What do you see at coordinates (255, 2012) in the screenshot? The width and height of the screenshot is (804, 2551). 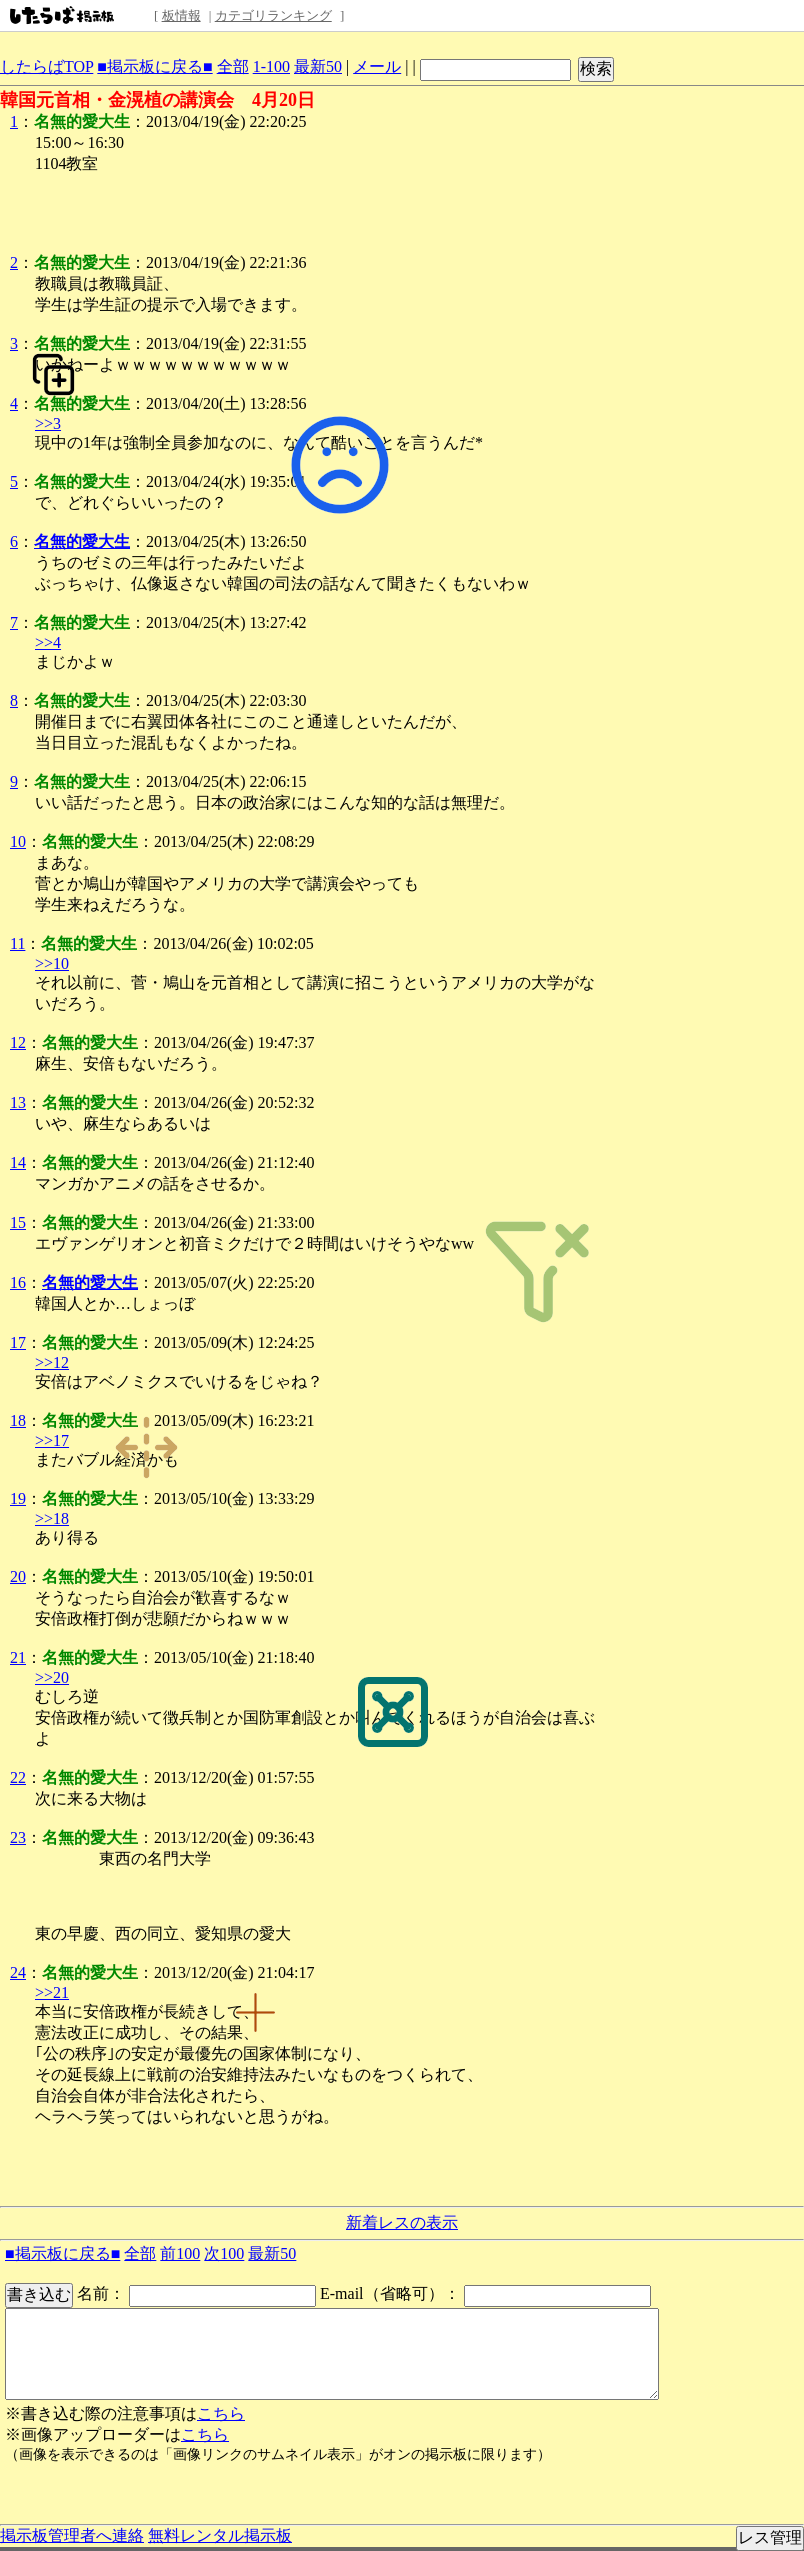 I see `add a new item` at bounding box center [255, 2012].